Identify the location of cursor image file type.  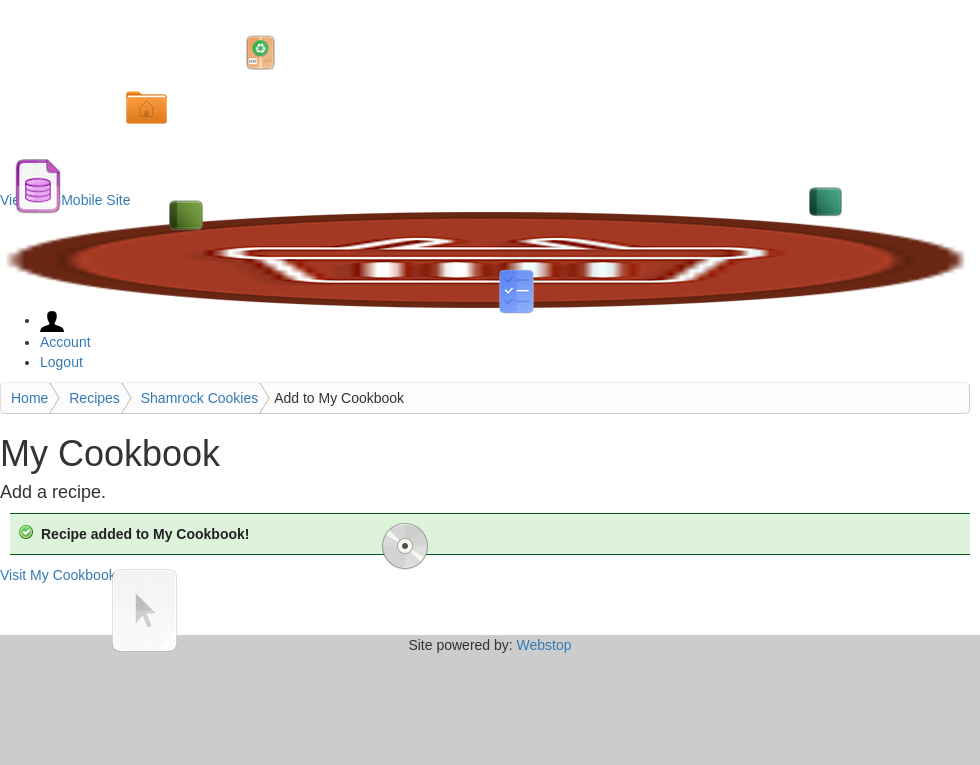
(144, 610).